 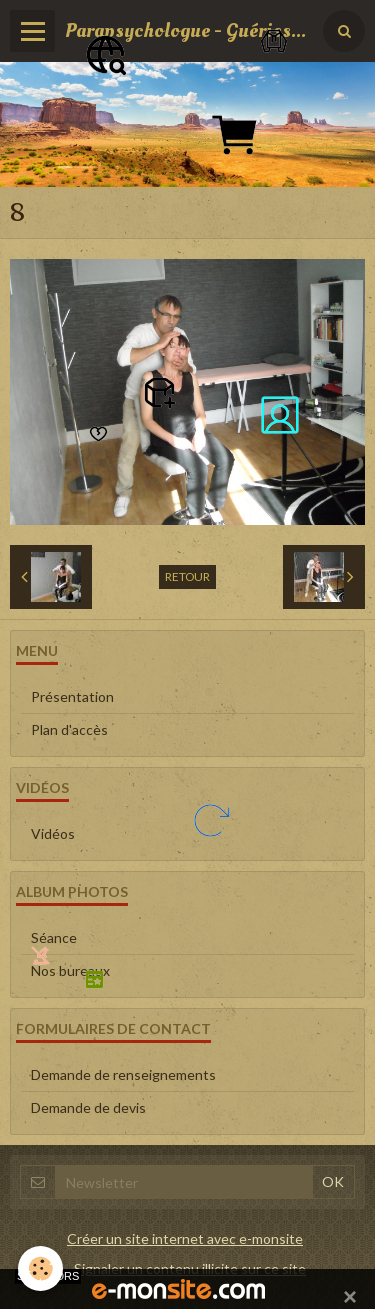 What do you see at coordinates (40, 955) in the screenshot?
I see `microscope feature disabled` at bounding box center [40, 955].